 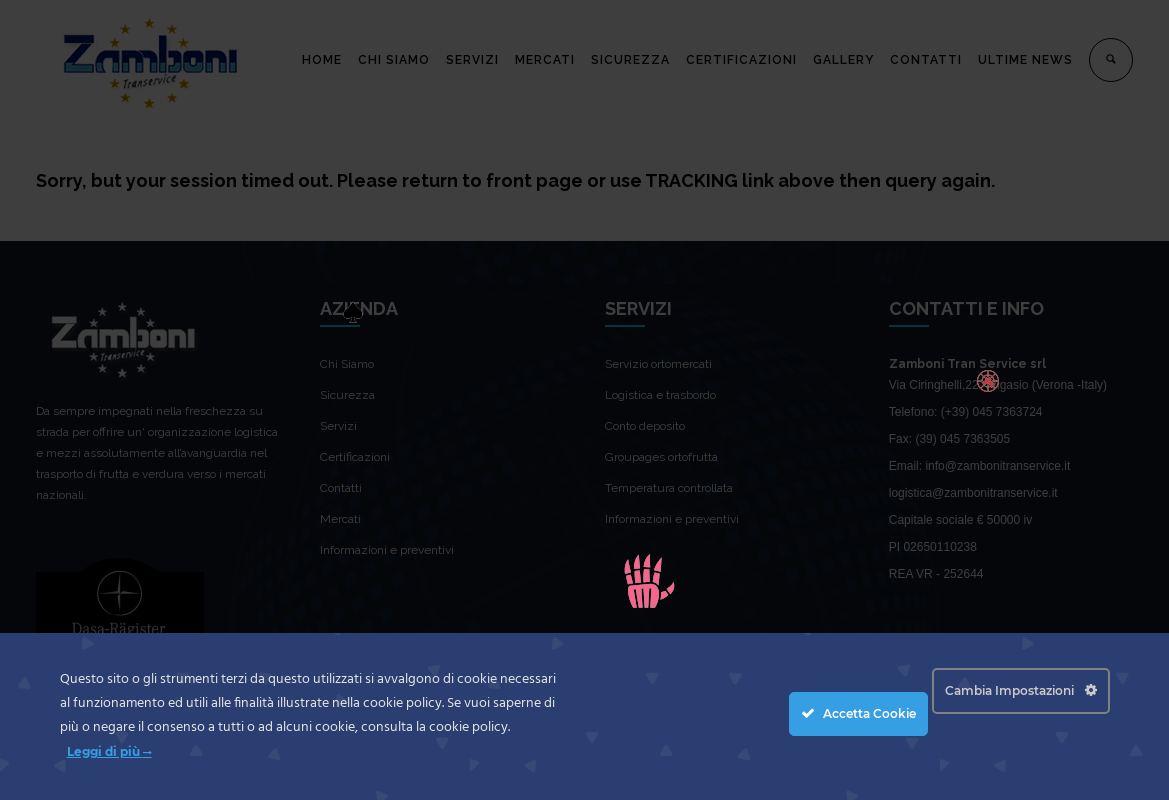 I want to click on view radar or detection range settings, so click(x=988, y=381).